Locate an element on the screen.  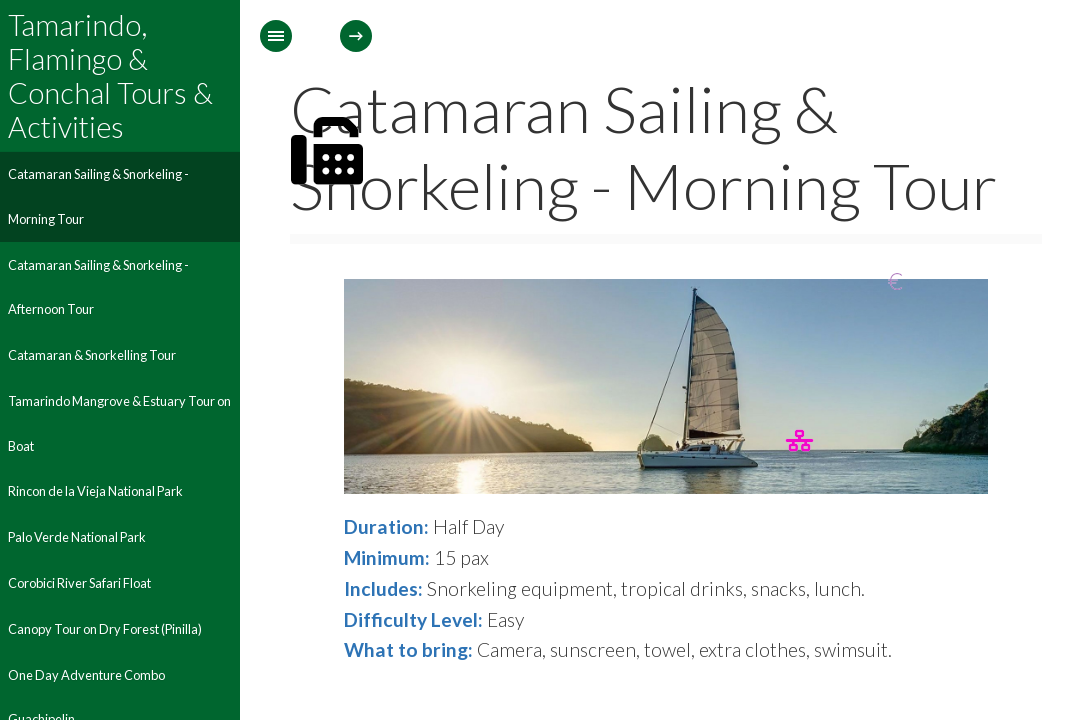
view or select euro currency is located at coordinates (896, 281).